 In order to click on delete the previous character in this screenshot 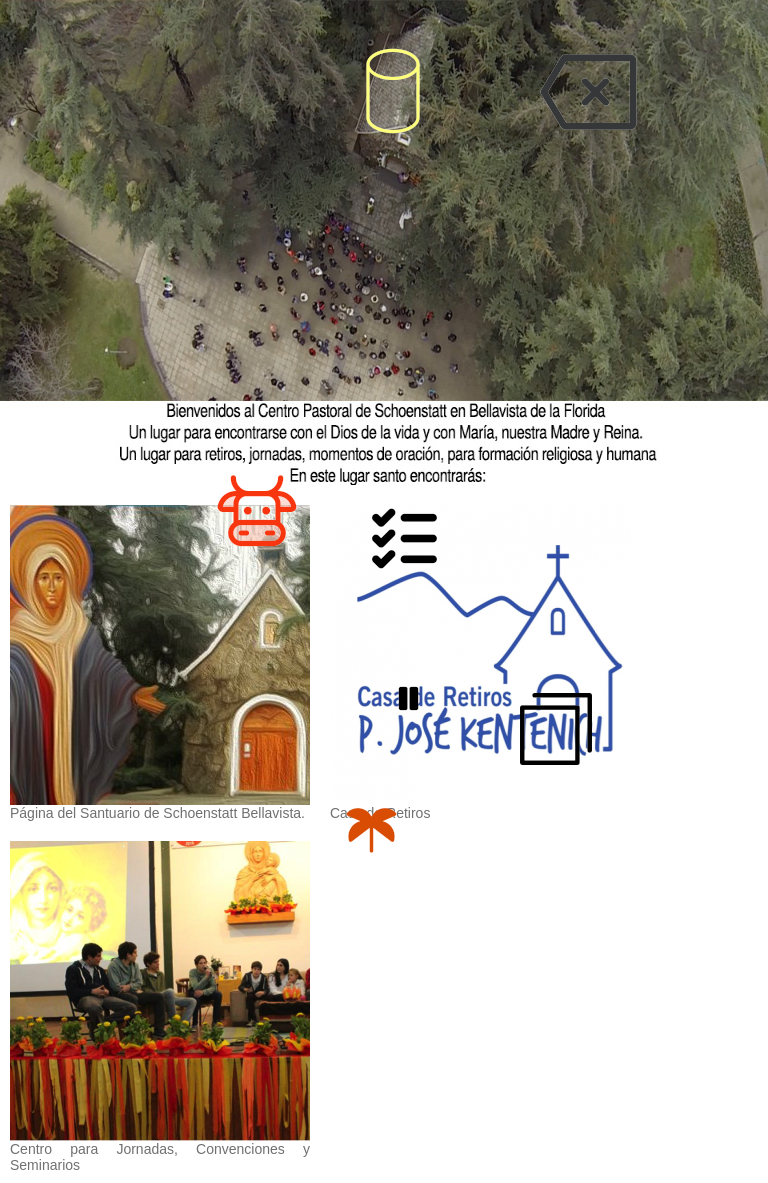, I will do `click(592, 92)`.